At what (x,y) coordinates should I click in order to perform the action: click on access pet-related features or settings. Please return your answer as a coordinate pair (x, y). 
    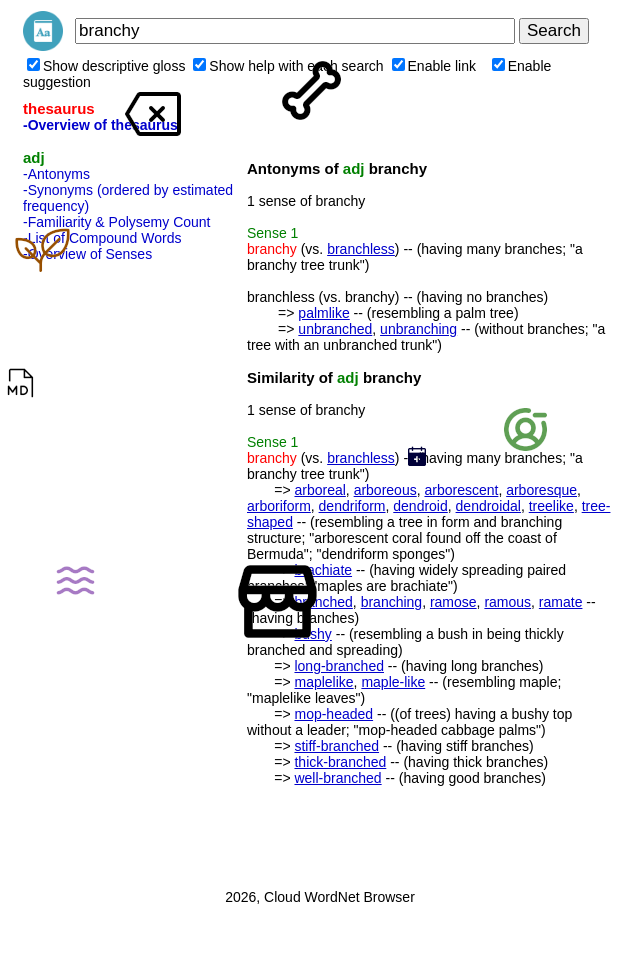
    Looking at the image, I should click on (311, 90).